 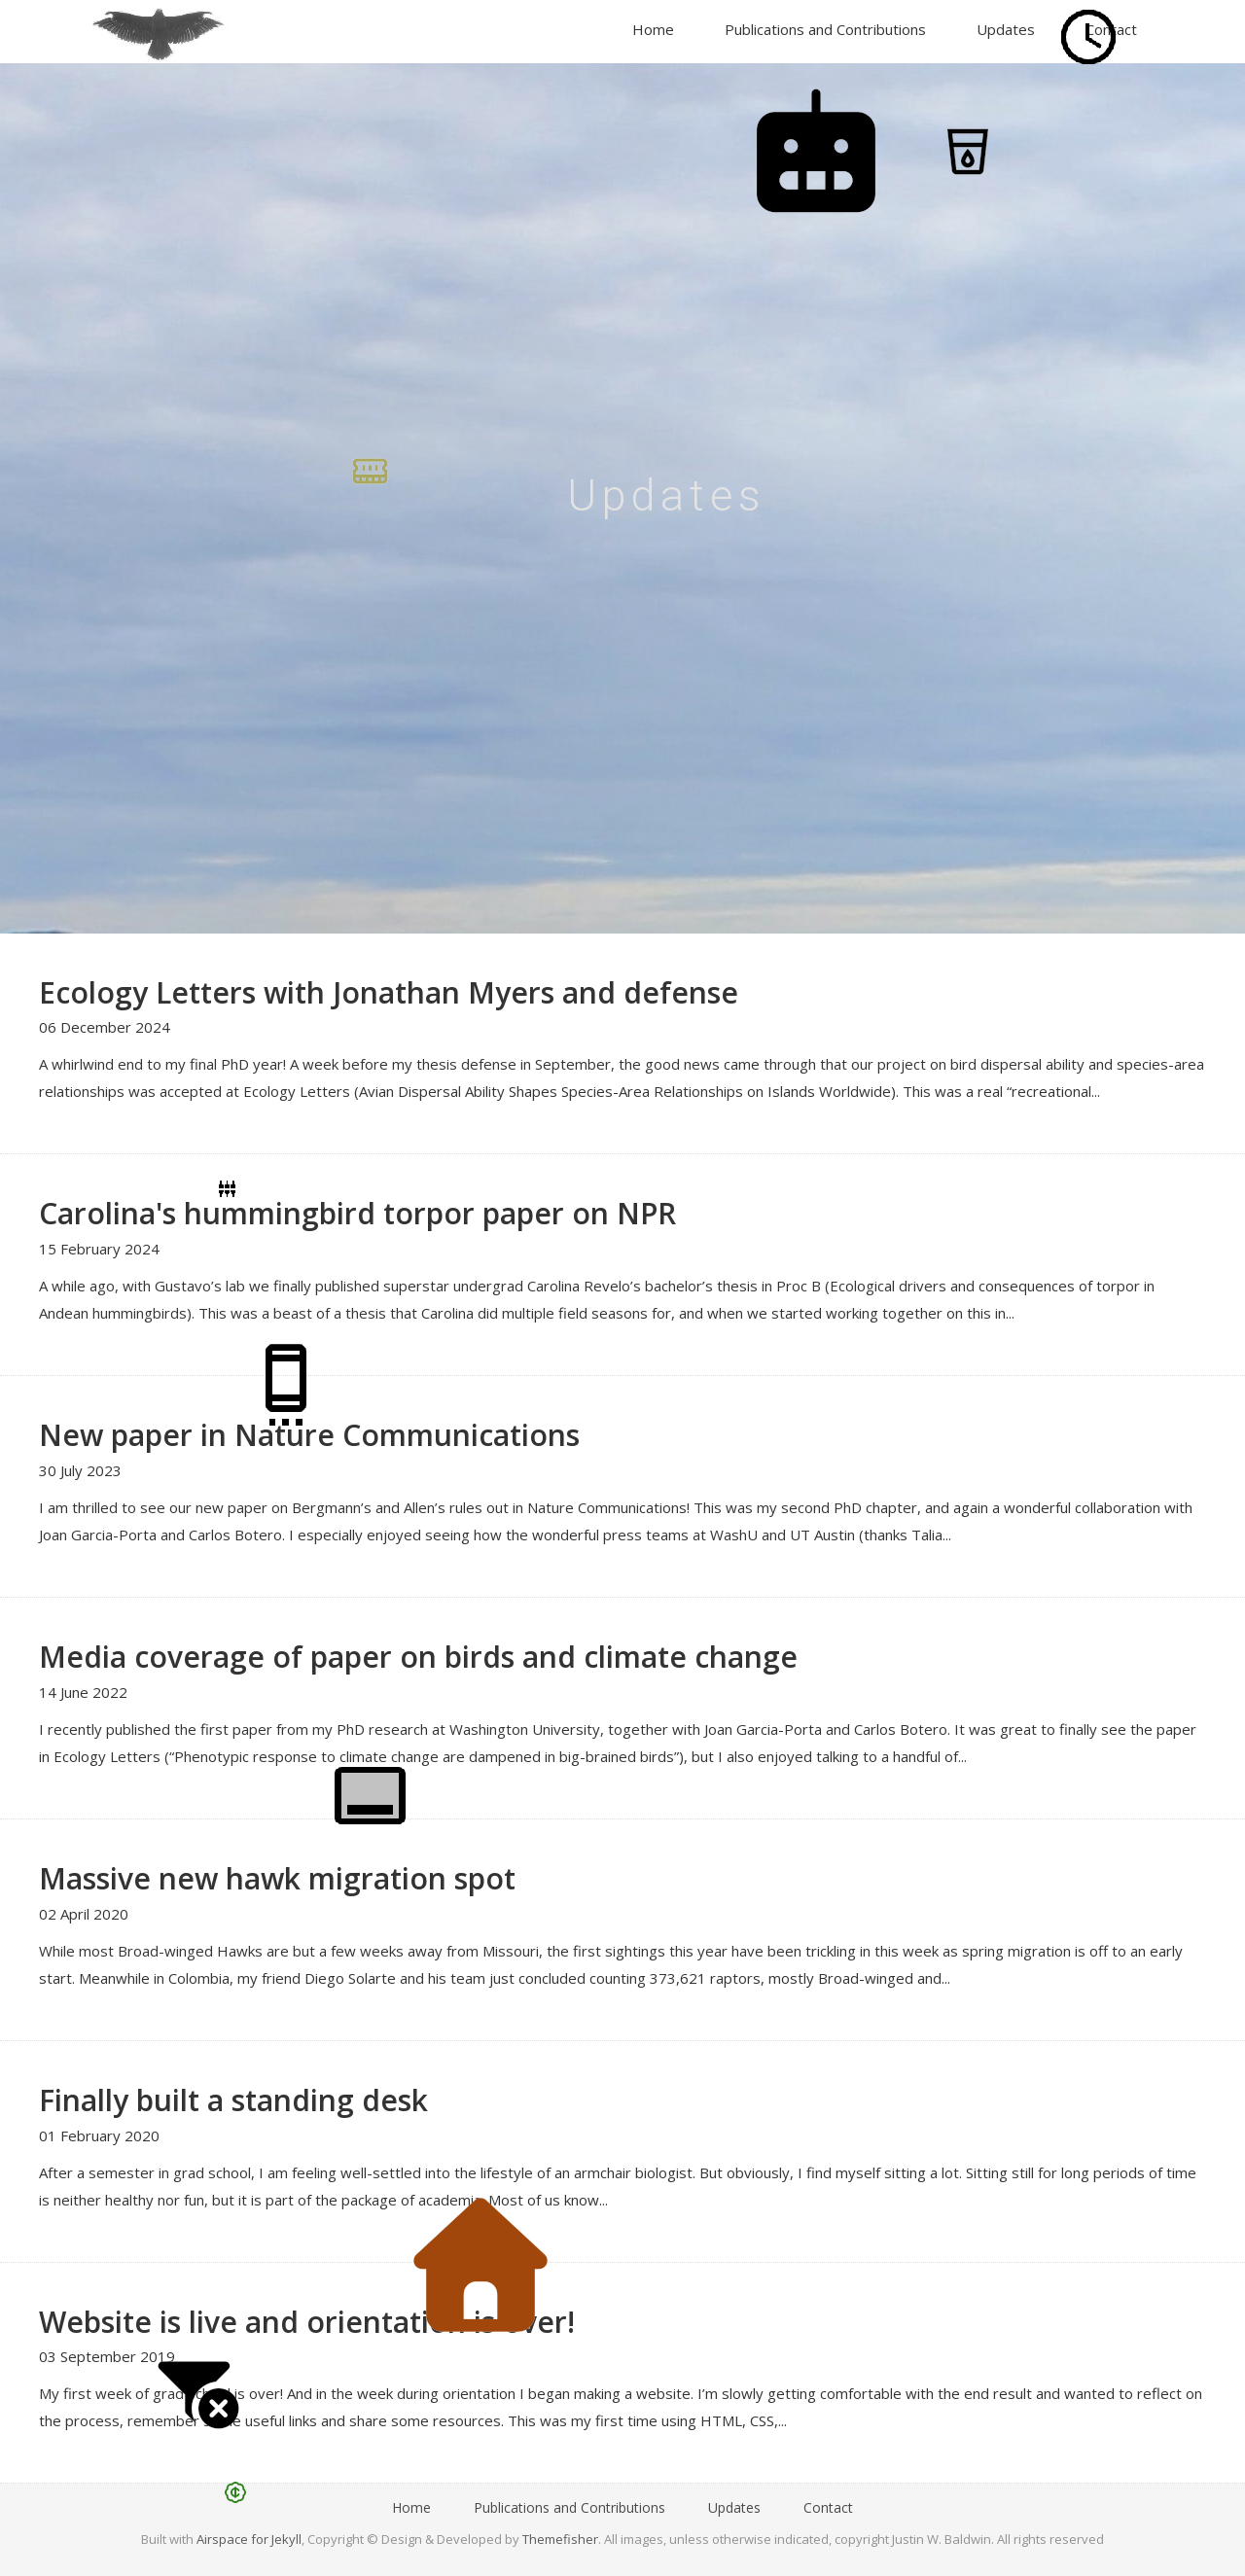 I want to click on find nearby drink or beverage locations, so click(x=968, y=152).